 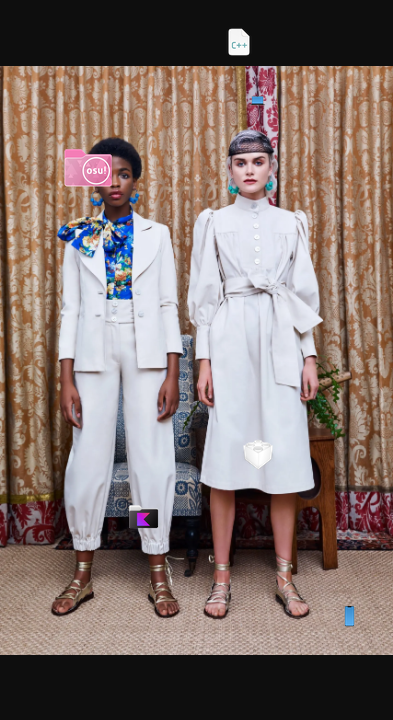 What do you see at coordinates (88, 169) in the screenshot?
I see `open your osu! game files folder` at bounding box center [88, 169].